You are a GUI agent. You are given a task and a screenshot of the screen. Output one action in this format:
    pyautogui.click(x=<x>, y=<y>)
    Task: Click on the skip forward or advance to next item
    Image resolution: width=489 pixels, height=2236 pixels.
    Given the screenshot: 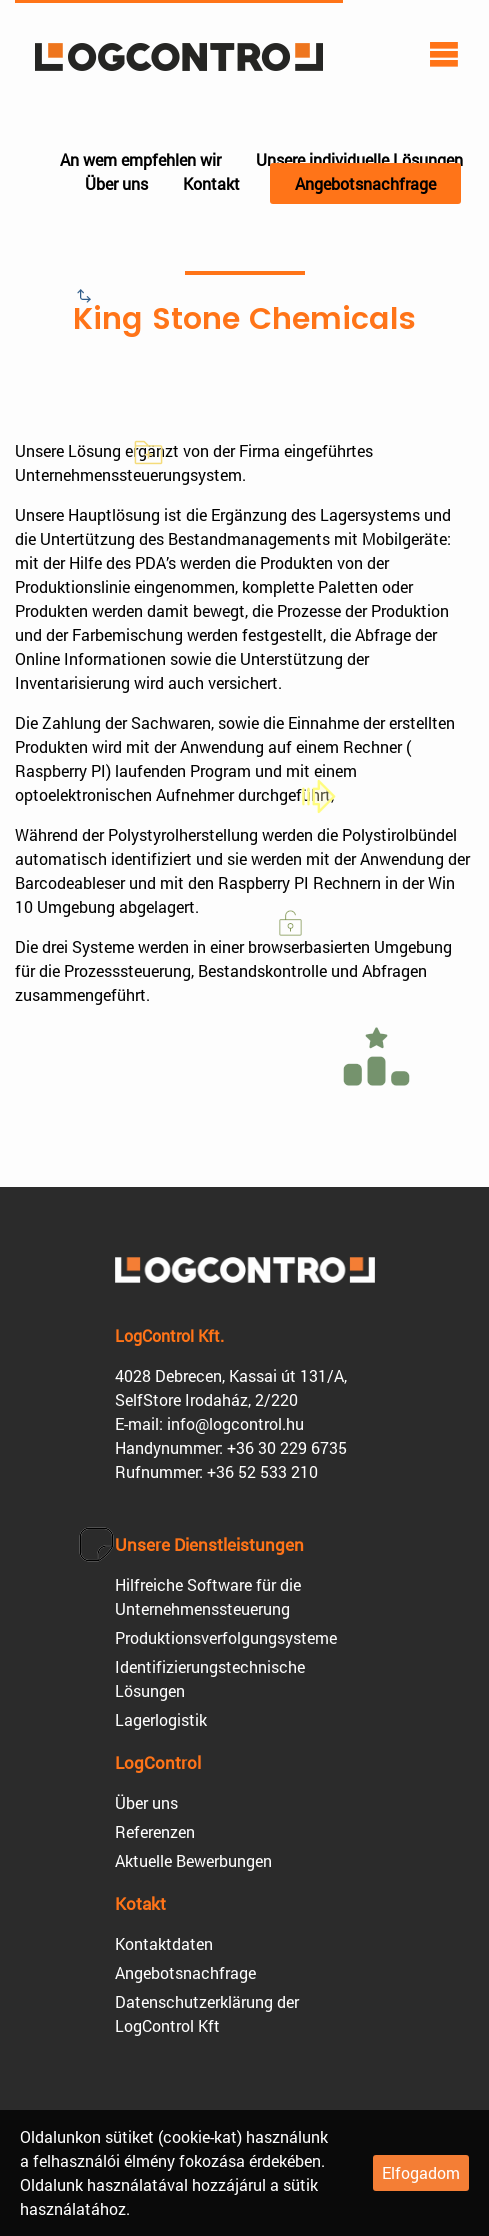 What is the action you would take?
    pyautogui.click(x=317, y=796)
    